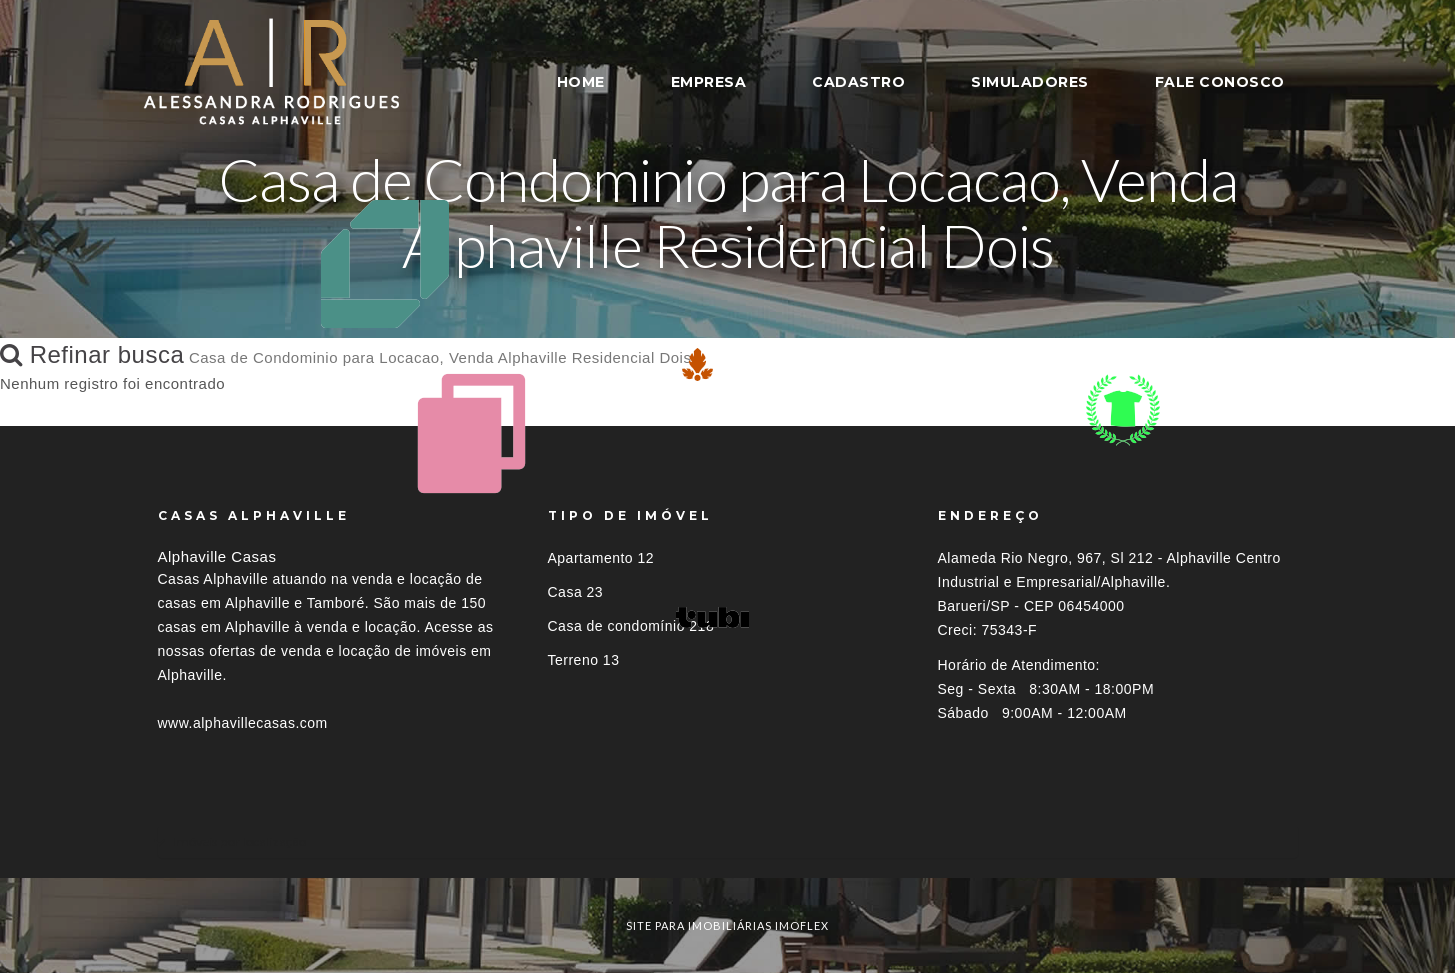  Describe the element at coordinates (697, 364) in the screenshot. I see `parse.ly logo` at that location.